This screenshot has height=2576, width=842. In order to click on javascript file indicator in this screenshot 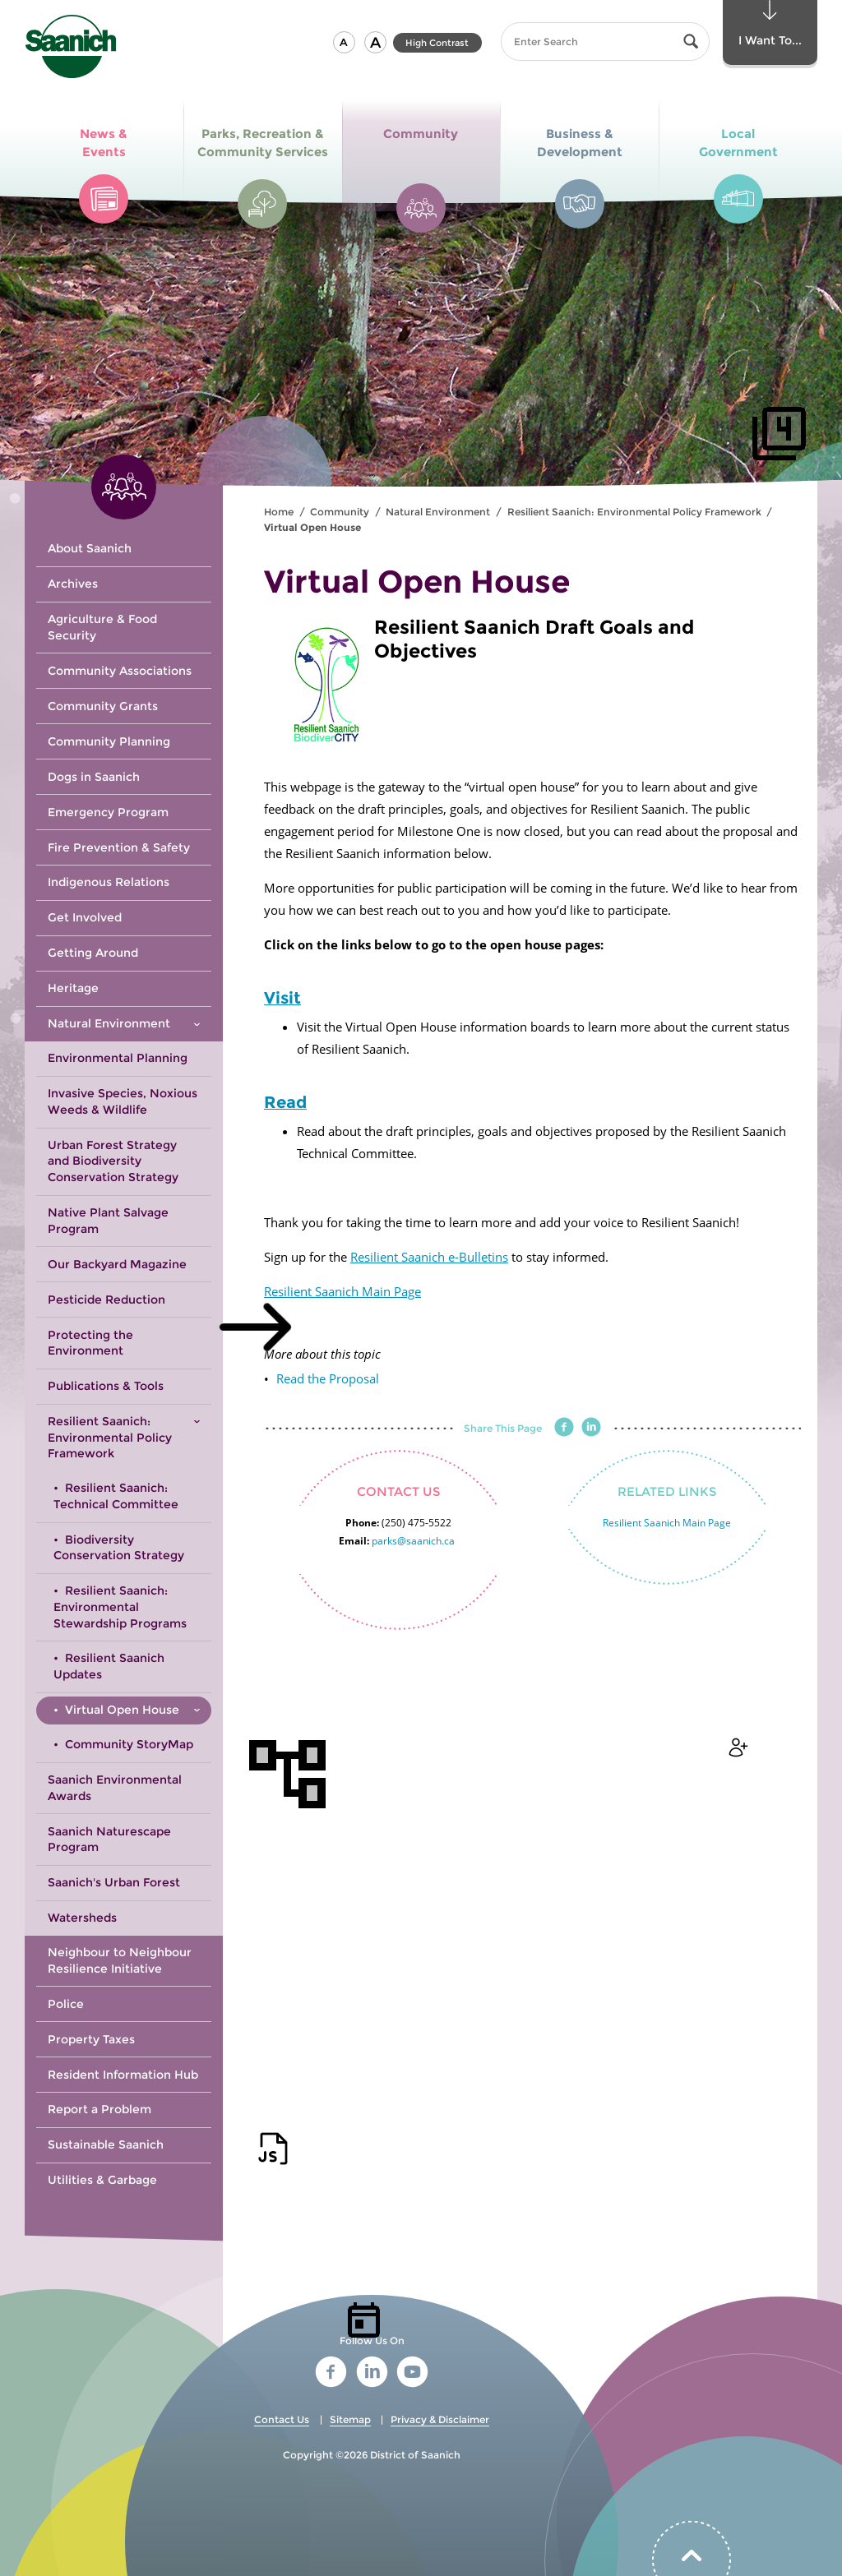, I will do `click(274, 2149)`.